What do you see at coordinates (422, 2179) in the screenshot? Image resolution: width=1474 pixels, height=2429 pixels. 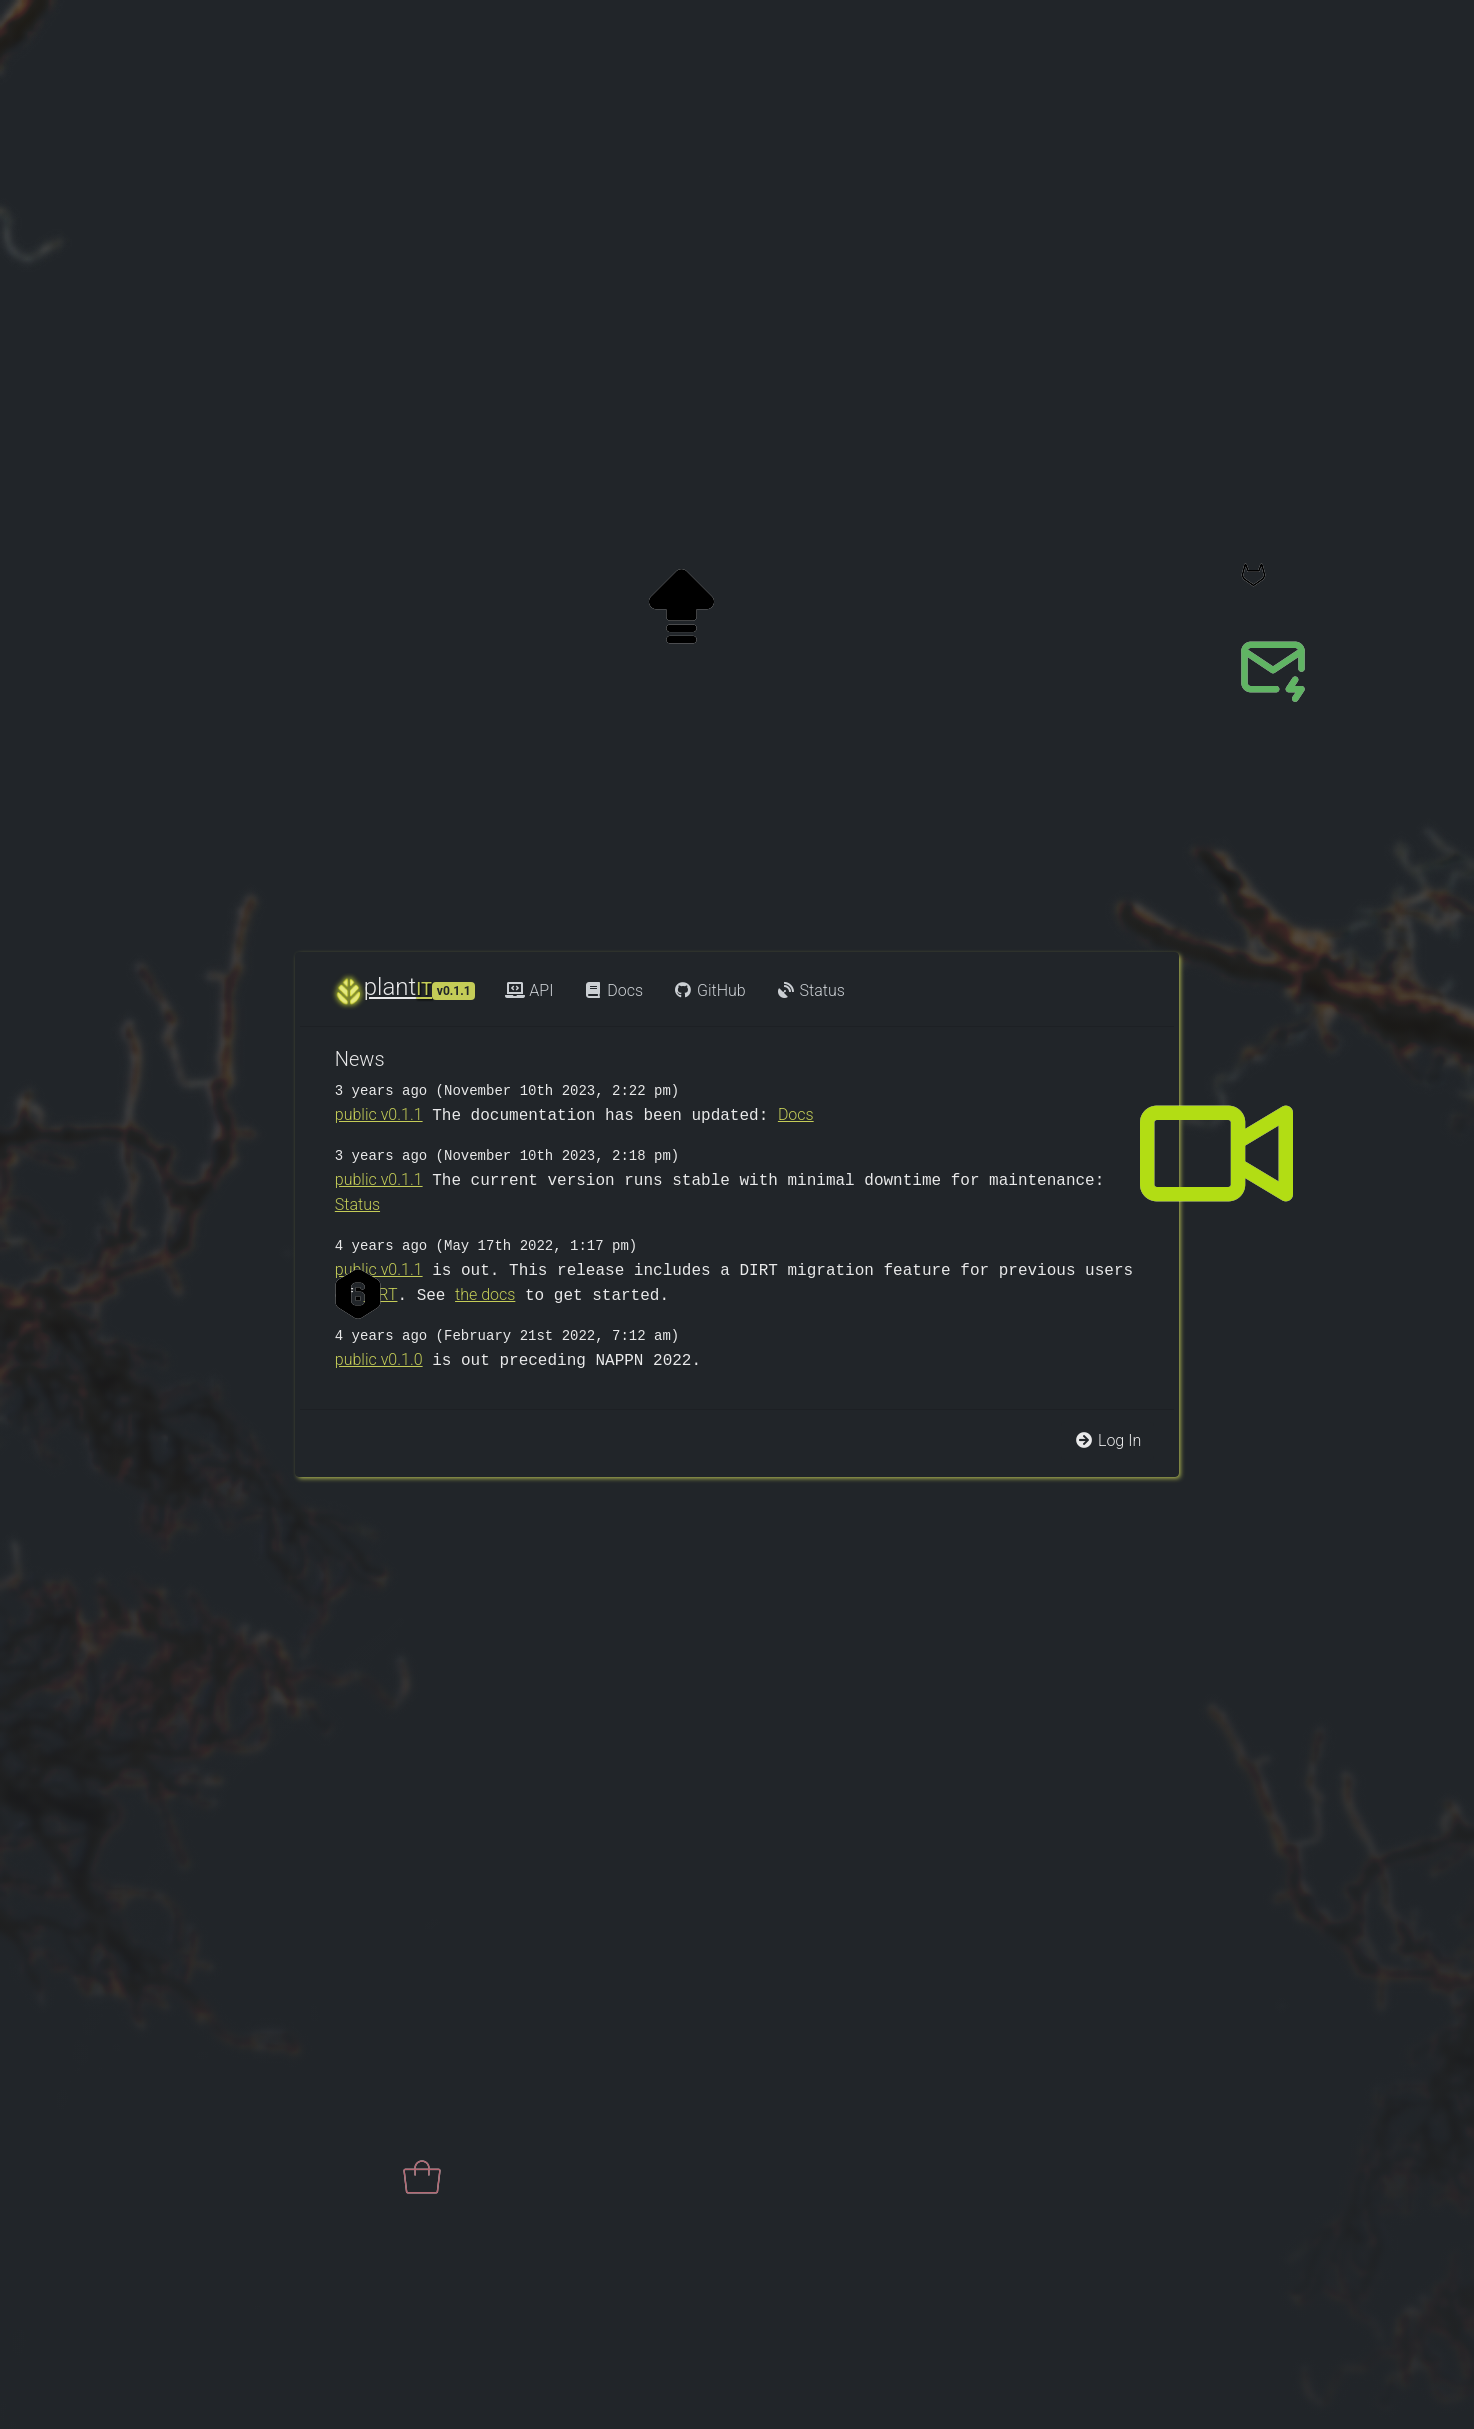 I see `view your shopping bag` at bounding box center [422, 2179].